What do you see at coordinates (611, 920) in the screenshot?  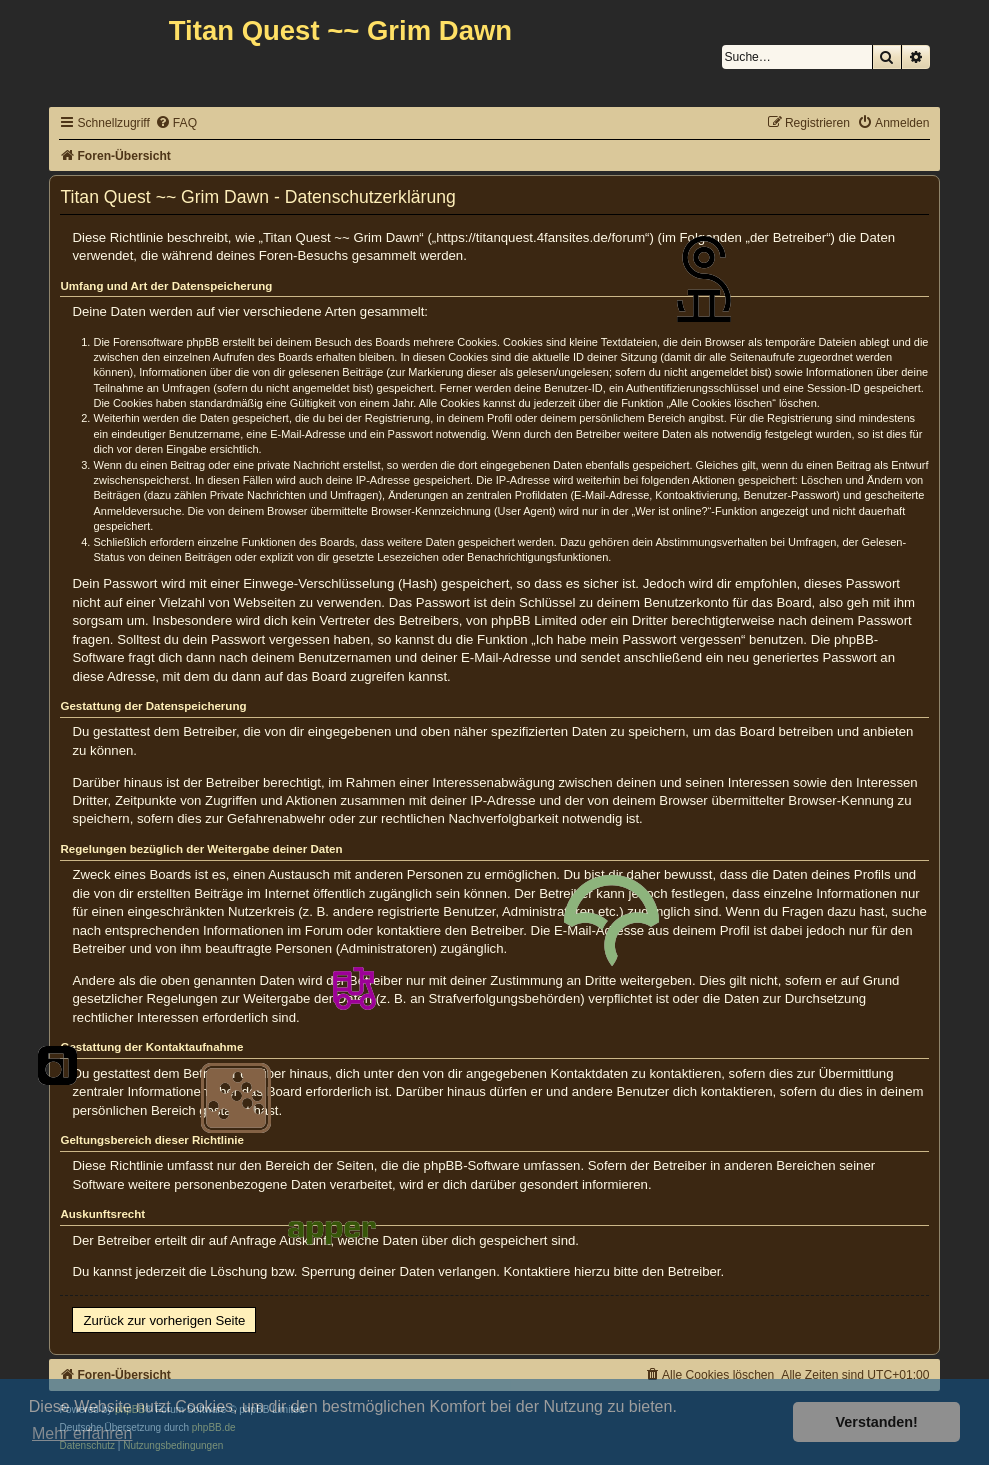 I see `link to Codecov code coverage service` at bounding box center [611, 920].